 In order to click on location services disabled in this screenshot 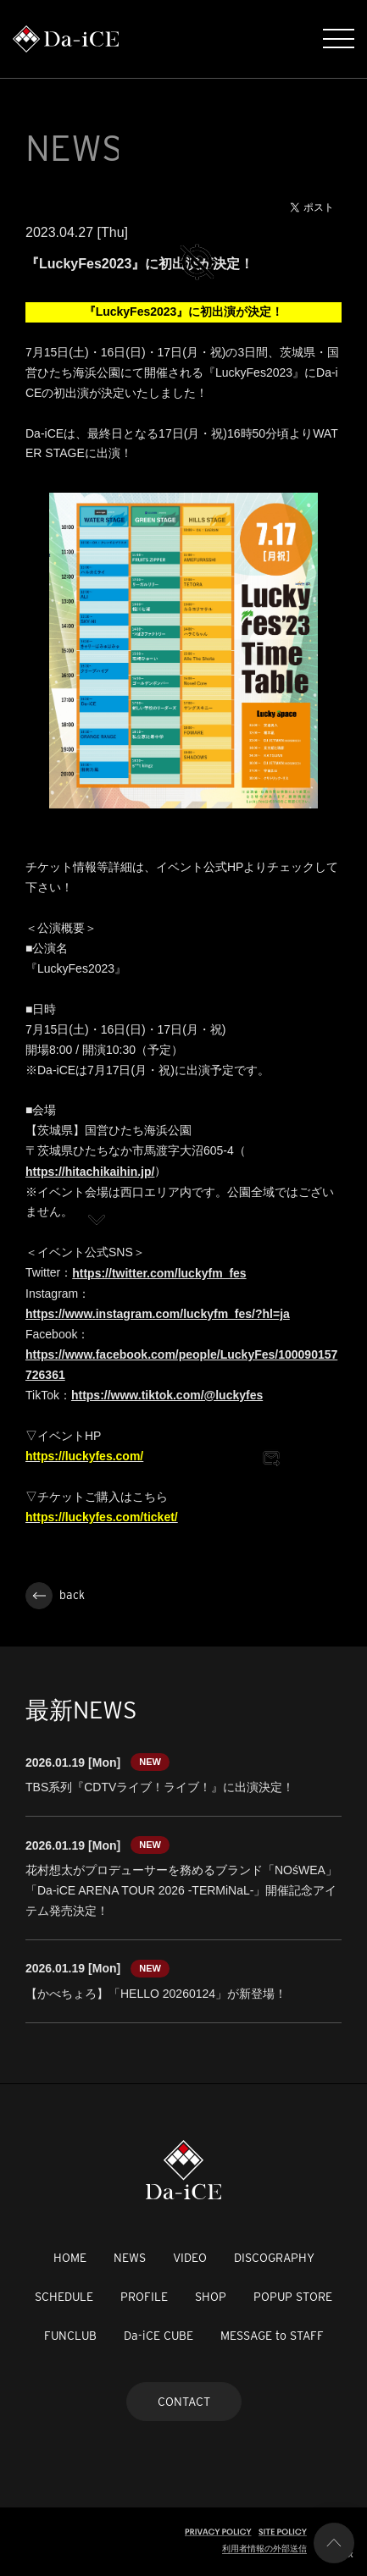, I will do `click(197, 262)`.